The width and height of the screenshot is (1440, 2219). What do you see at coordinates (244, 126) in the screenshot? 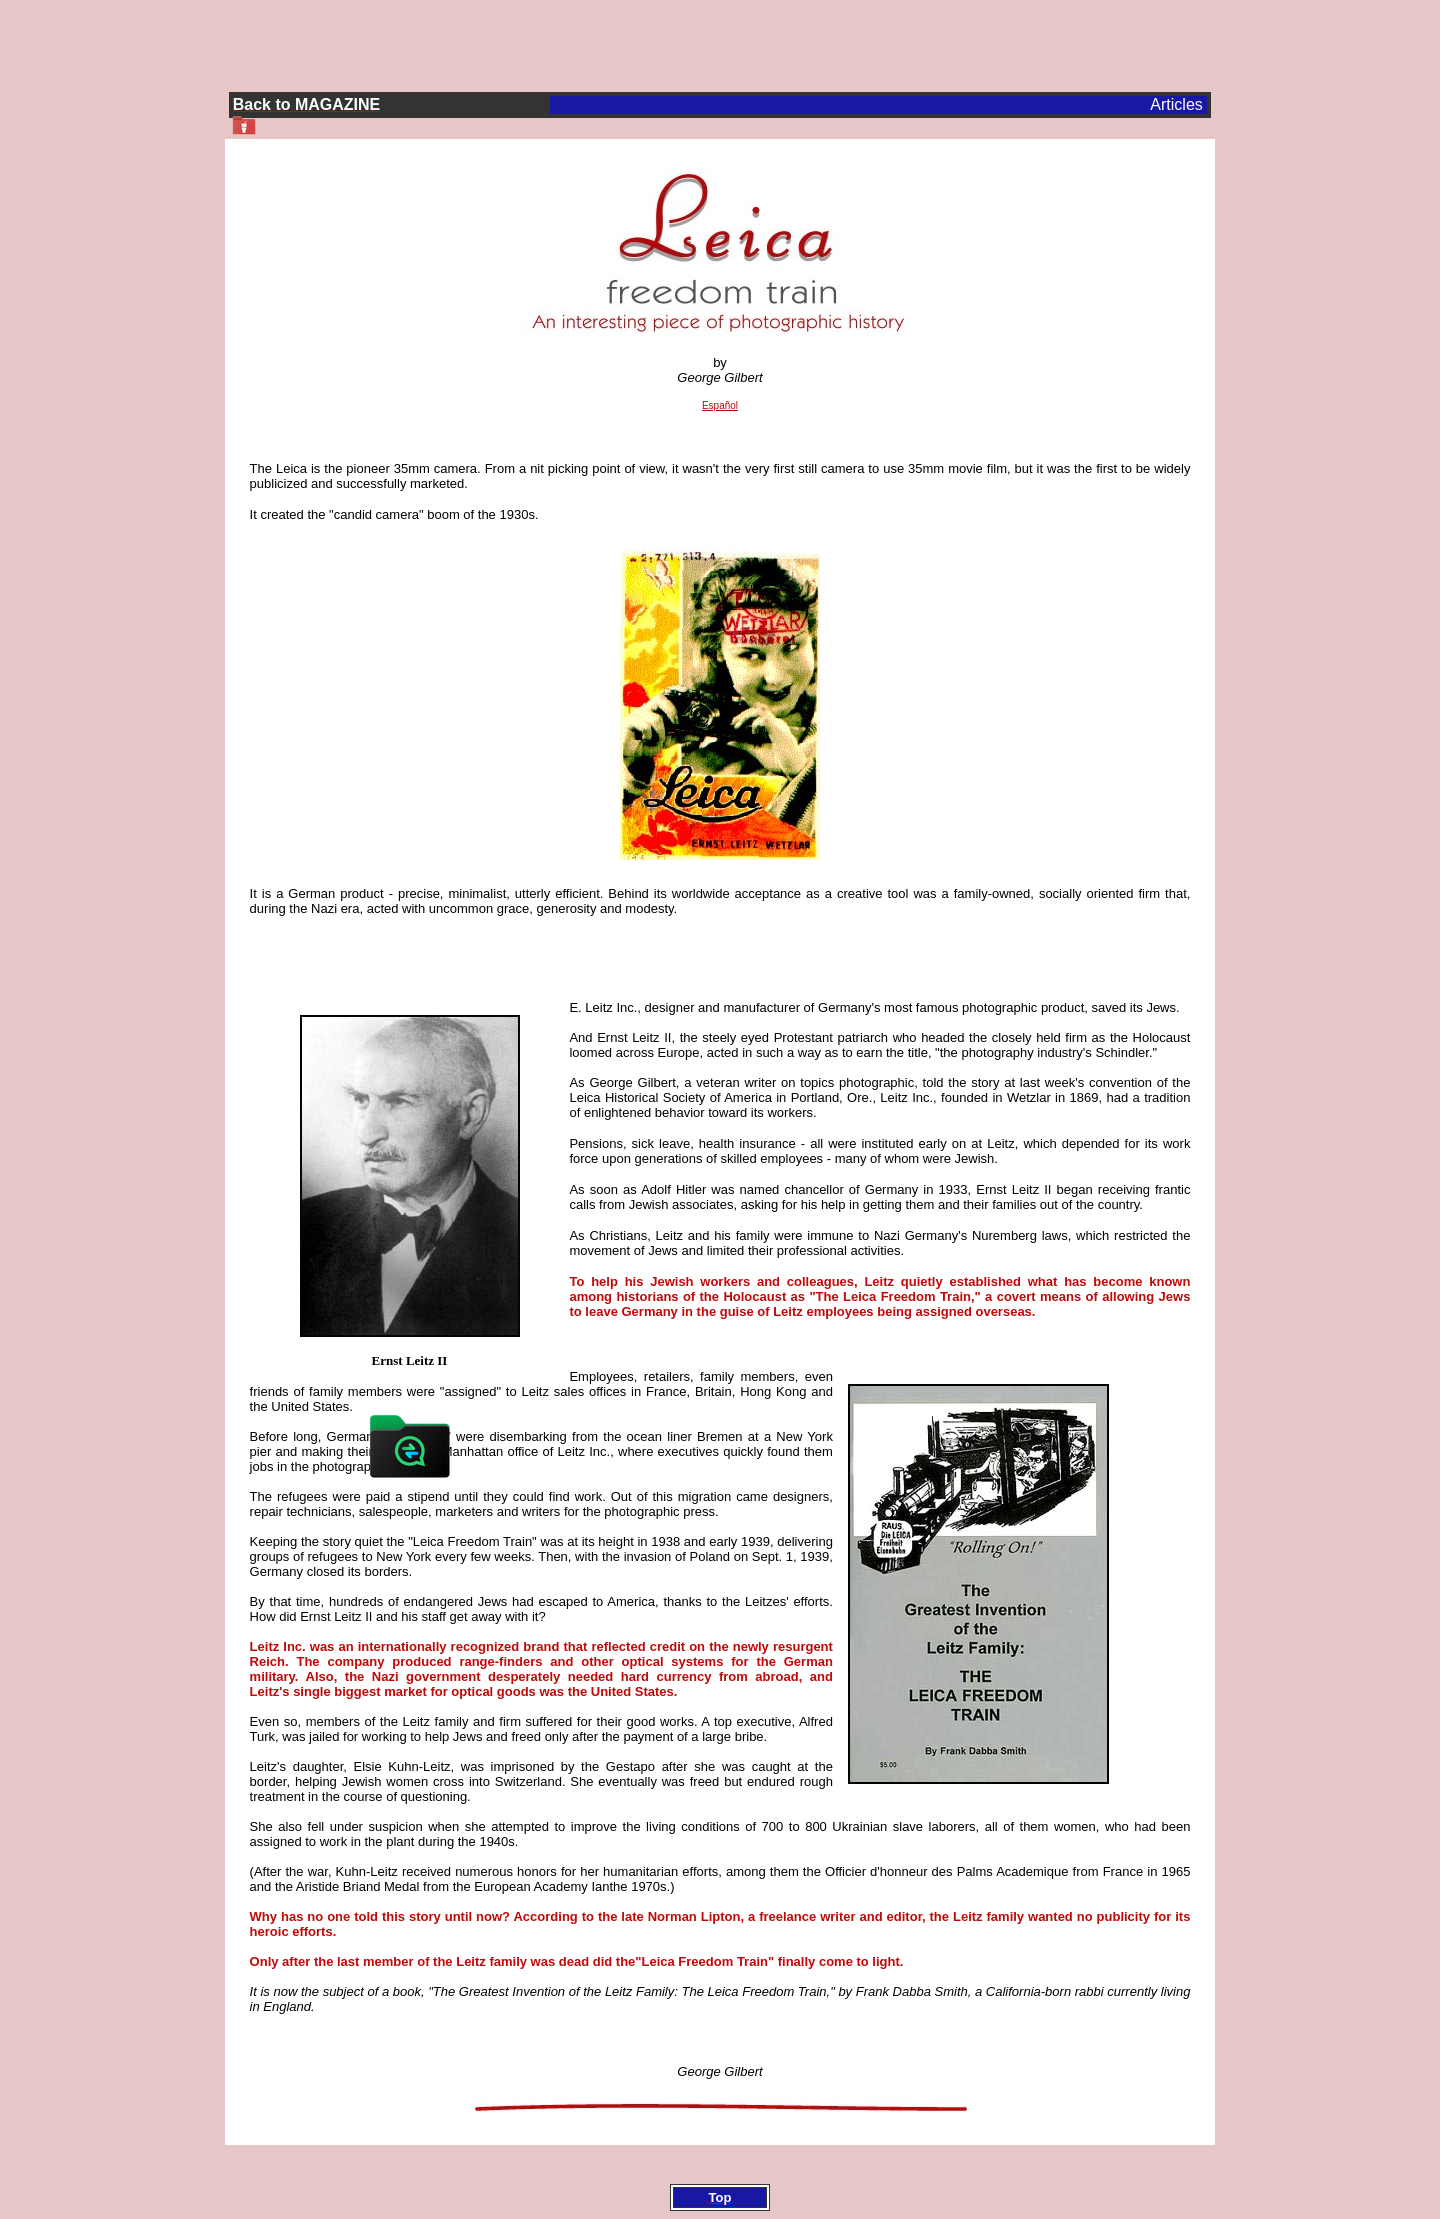
I see `open gulp project folder` at bounding box center [244, 126].